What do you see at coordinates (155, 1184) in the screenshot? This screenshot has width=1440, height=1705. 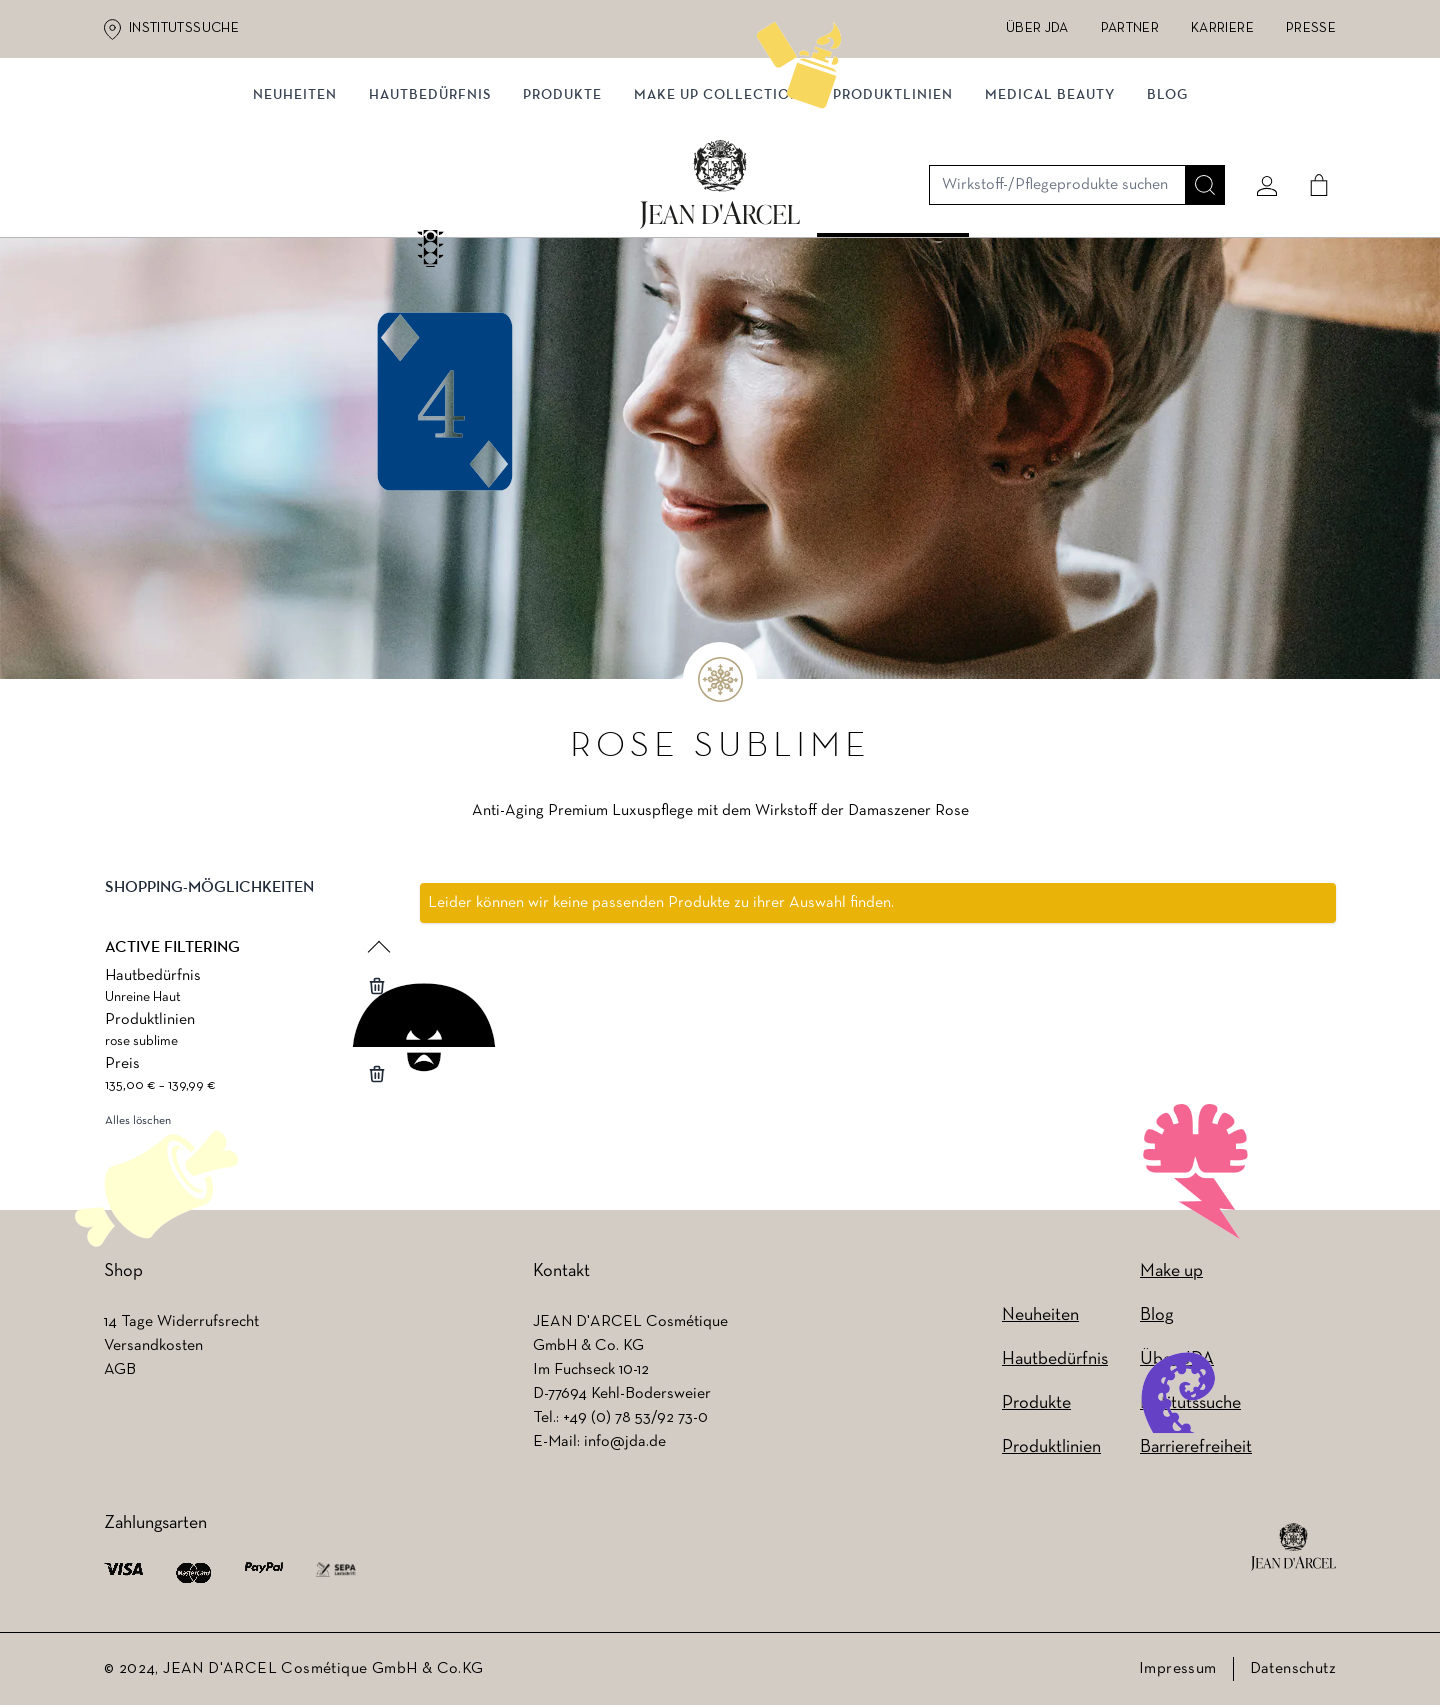 I see `food or meat item in a game inventory` at bounding box center [155, 1184].